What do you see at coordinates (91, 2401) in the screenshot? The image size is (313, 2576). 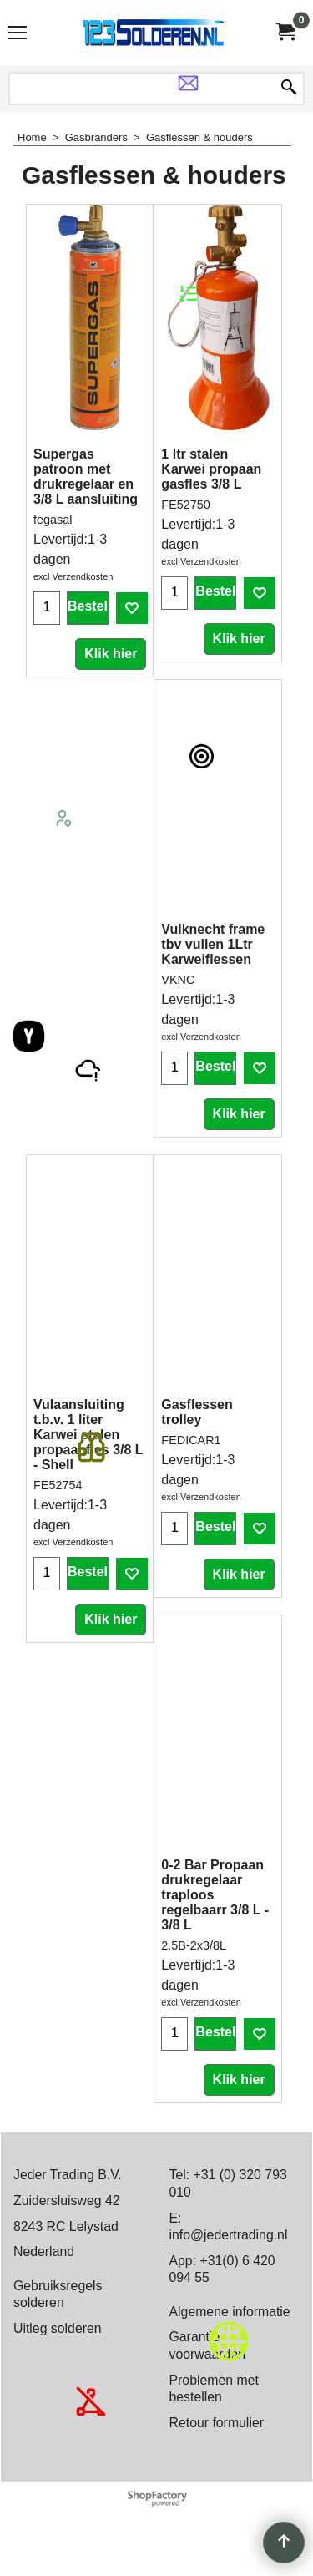 I see `disable vector triangle tool` at bounding box center [91, 2401].